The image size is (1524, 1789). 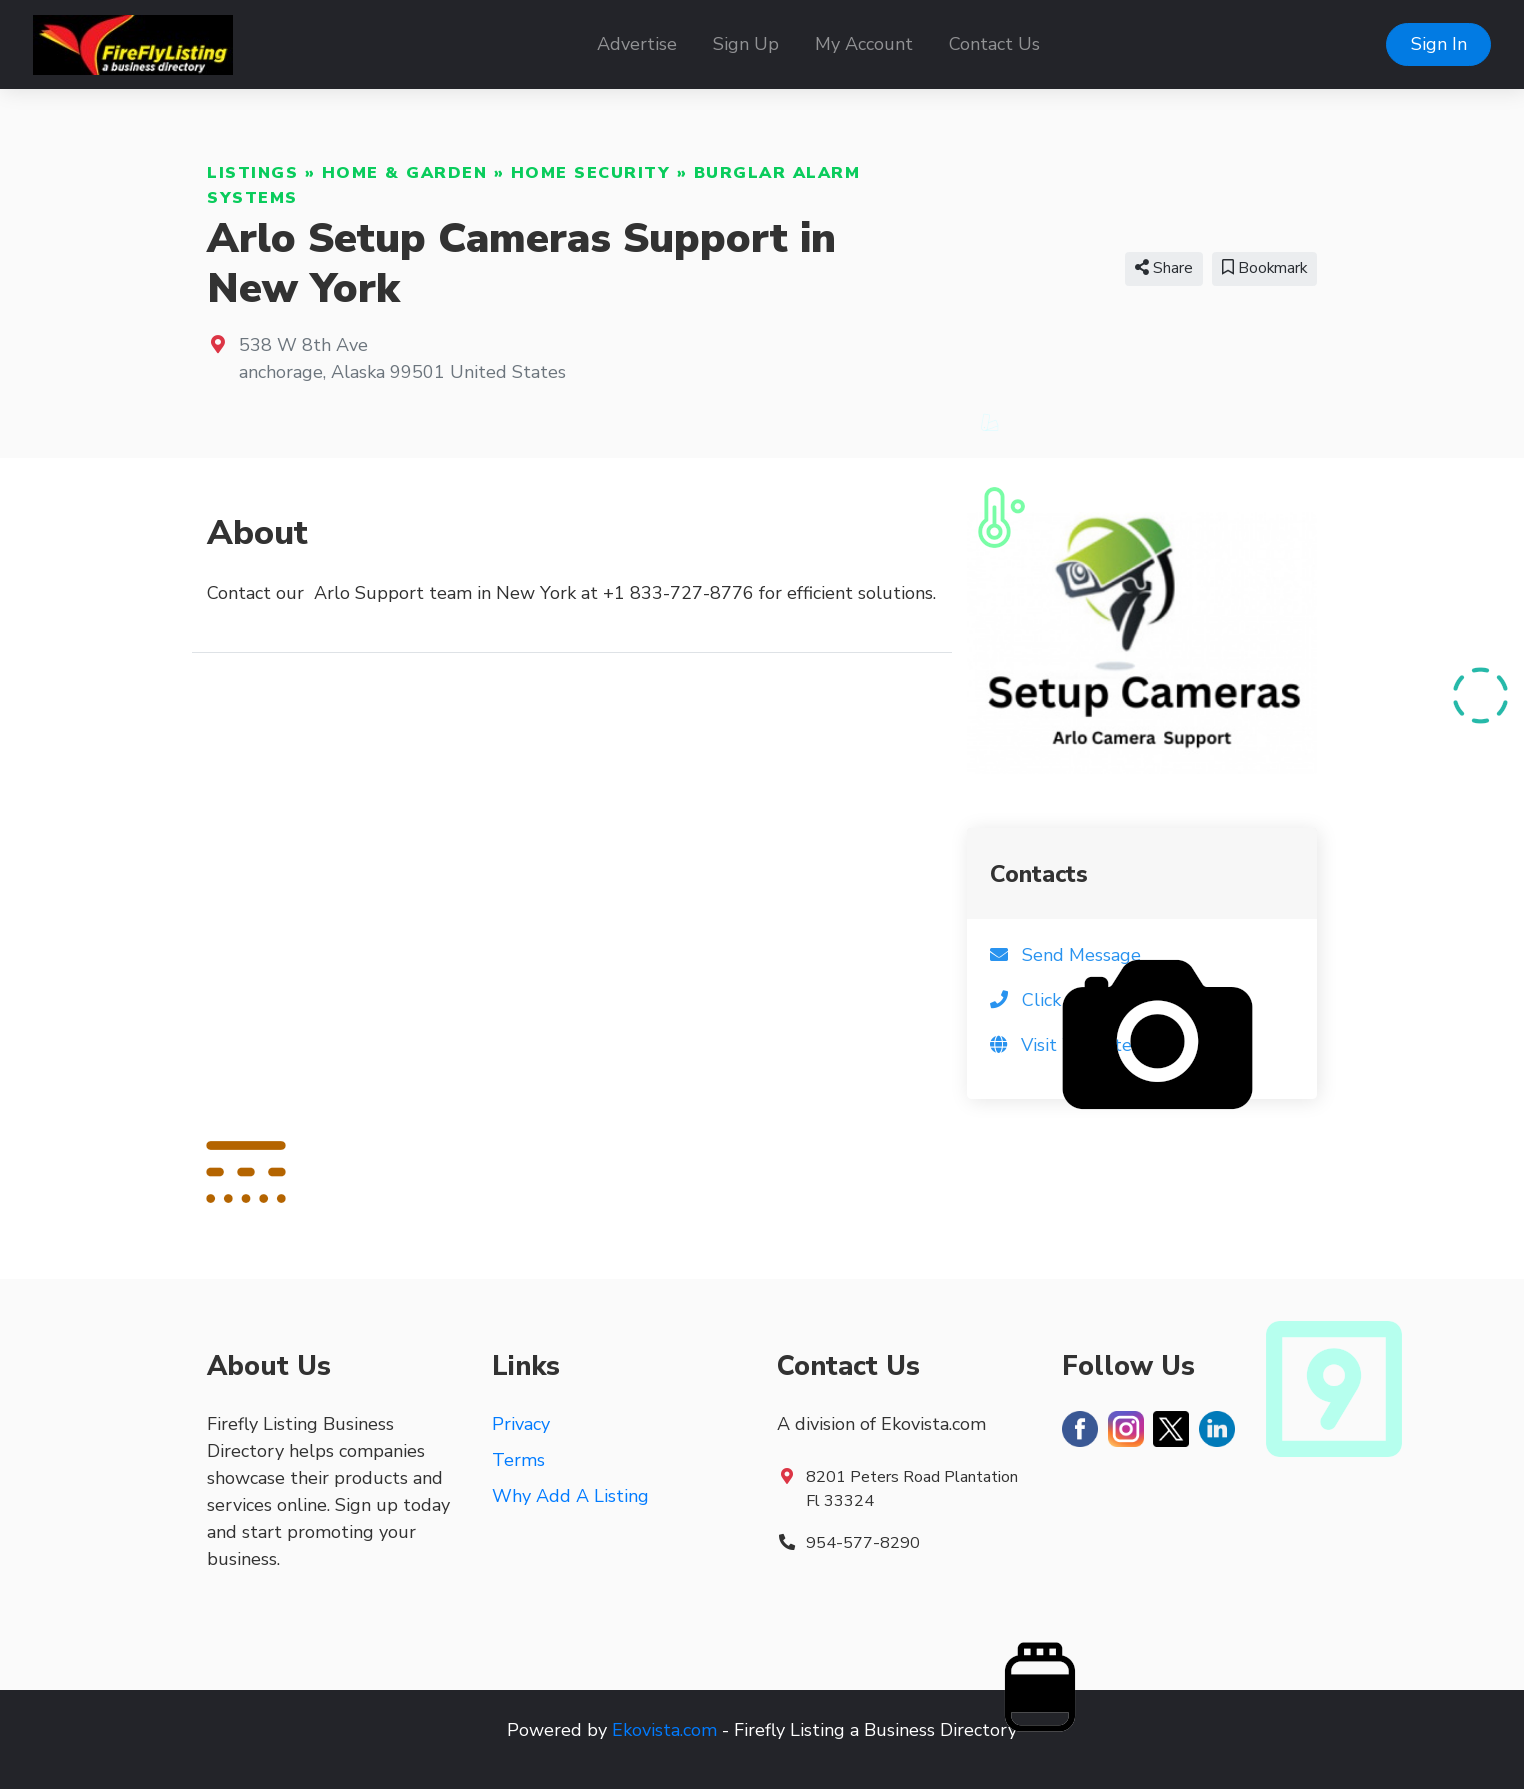 I want to click on take a photo, so click(x=1157, y=1034).